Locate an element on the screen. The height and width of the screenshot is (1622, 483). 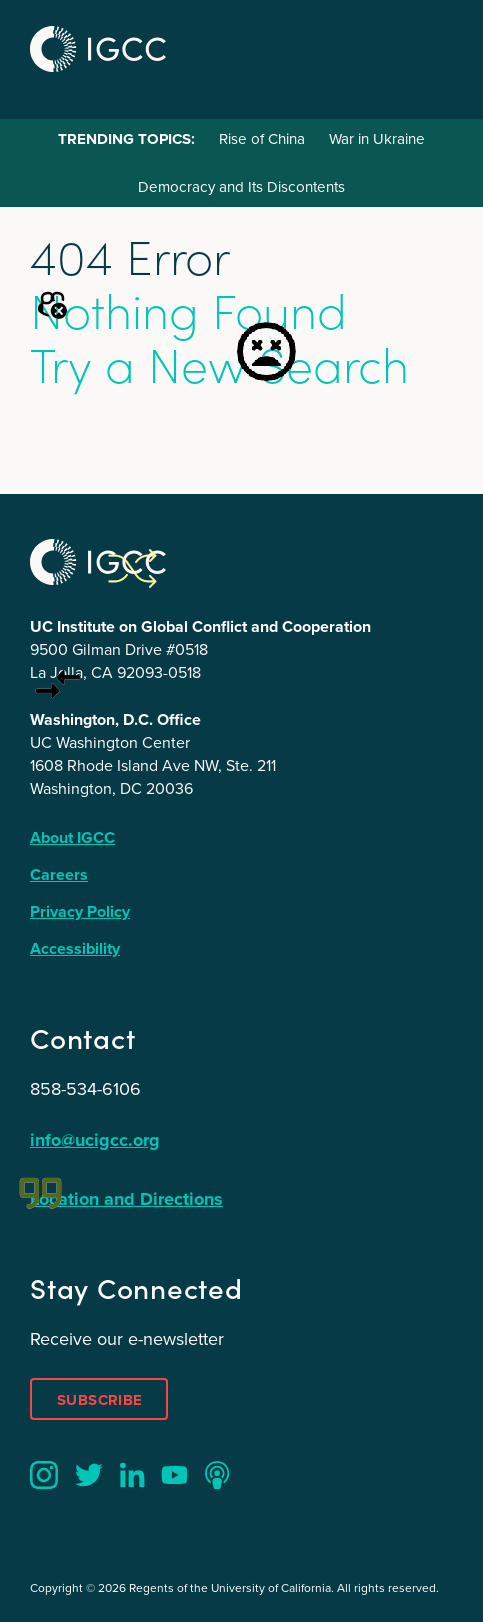
view testimonials or customer quotes is located at coordinates (40, 1192).